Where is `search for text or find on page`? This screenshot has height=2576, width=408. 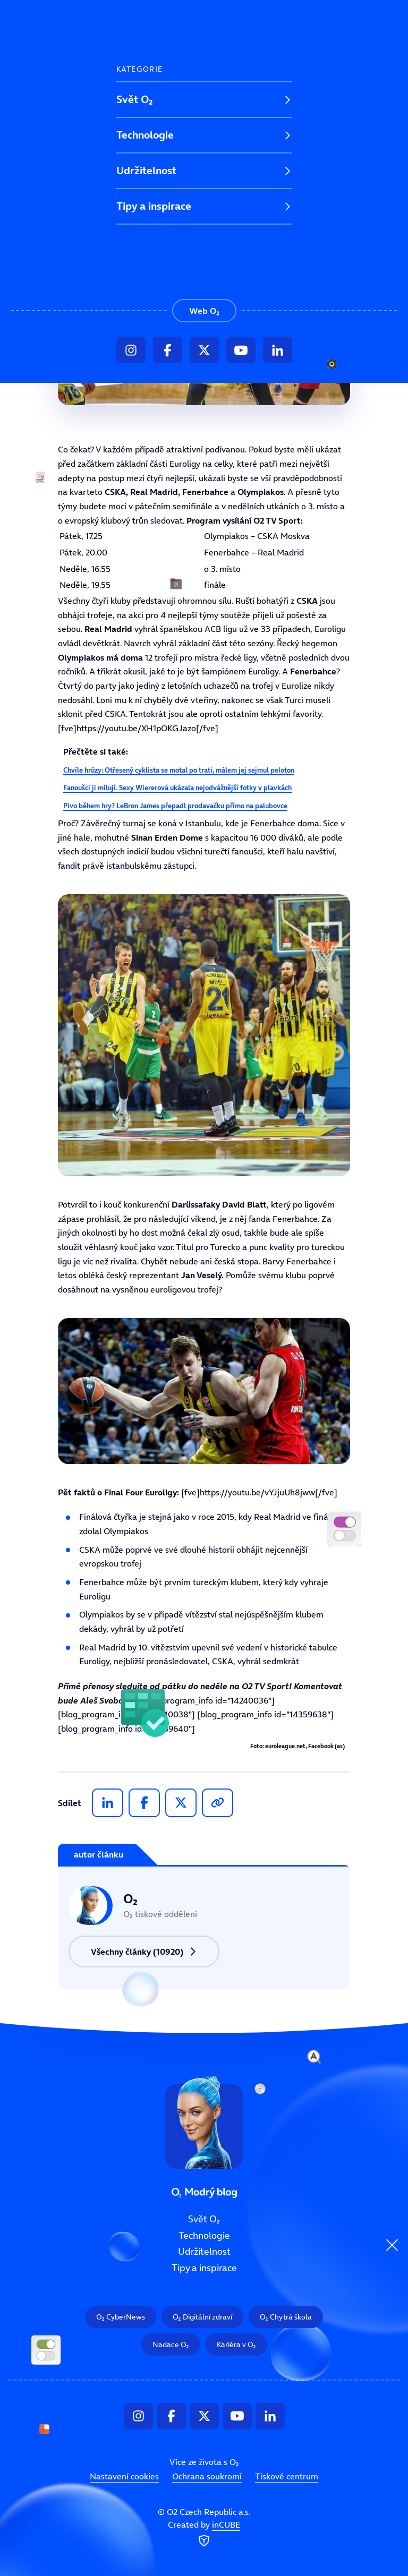 search for text or find on page is located at coordinates (314, 2057).